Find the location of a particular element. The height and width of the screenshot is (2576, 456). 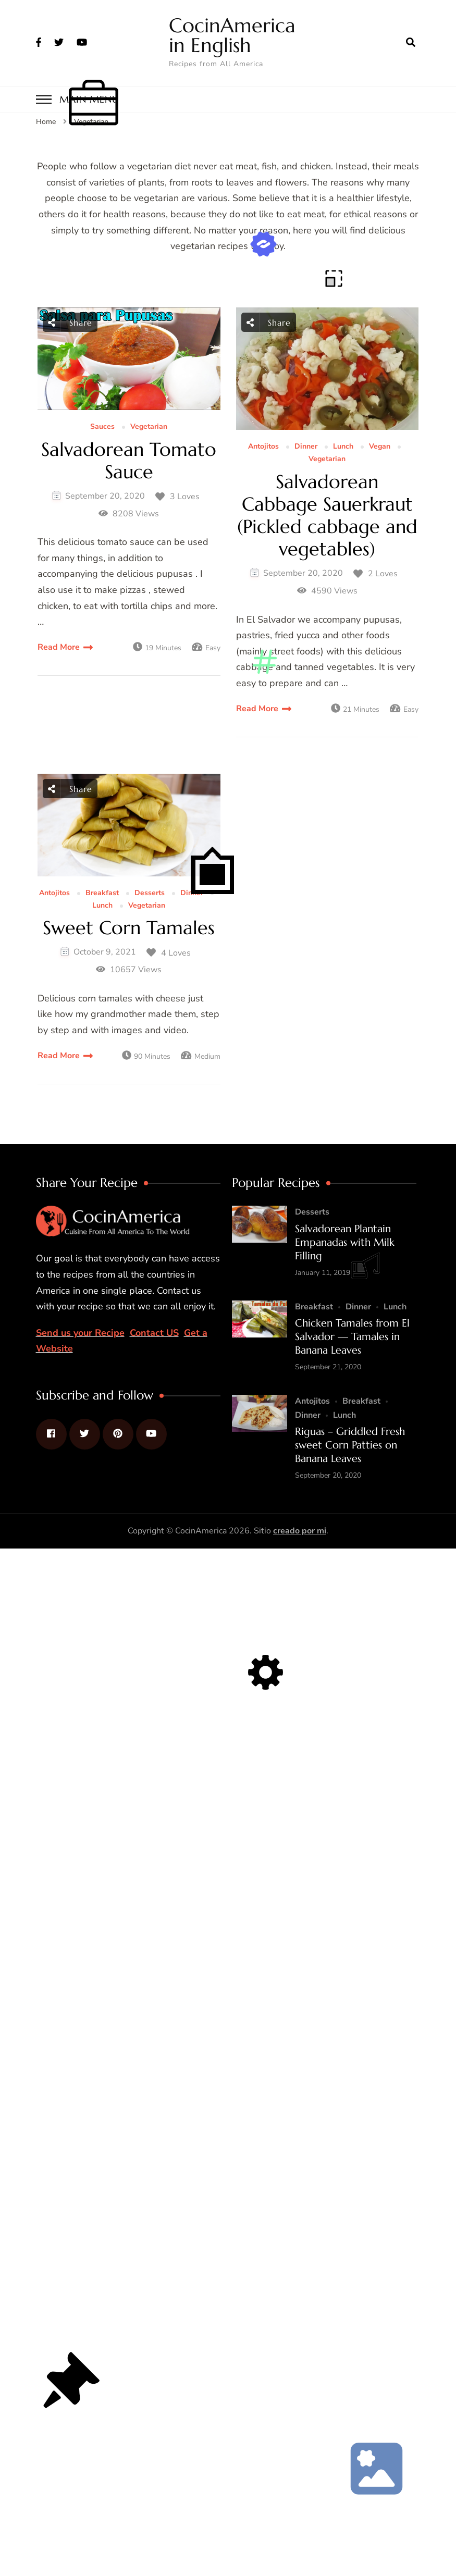

view photo frame options is located at coordinates (212, 872).